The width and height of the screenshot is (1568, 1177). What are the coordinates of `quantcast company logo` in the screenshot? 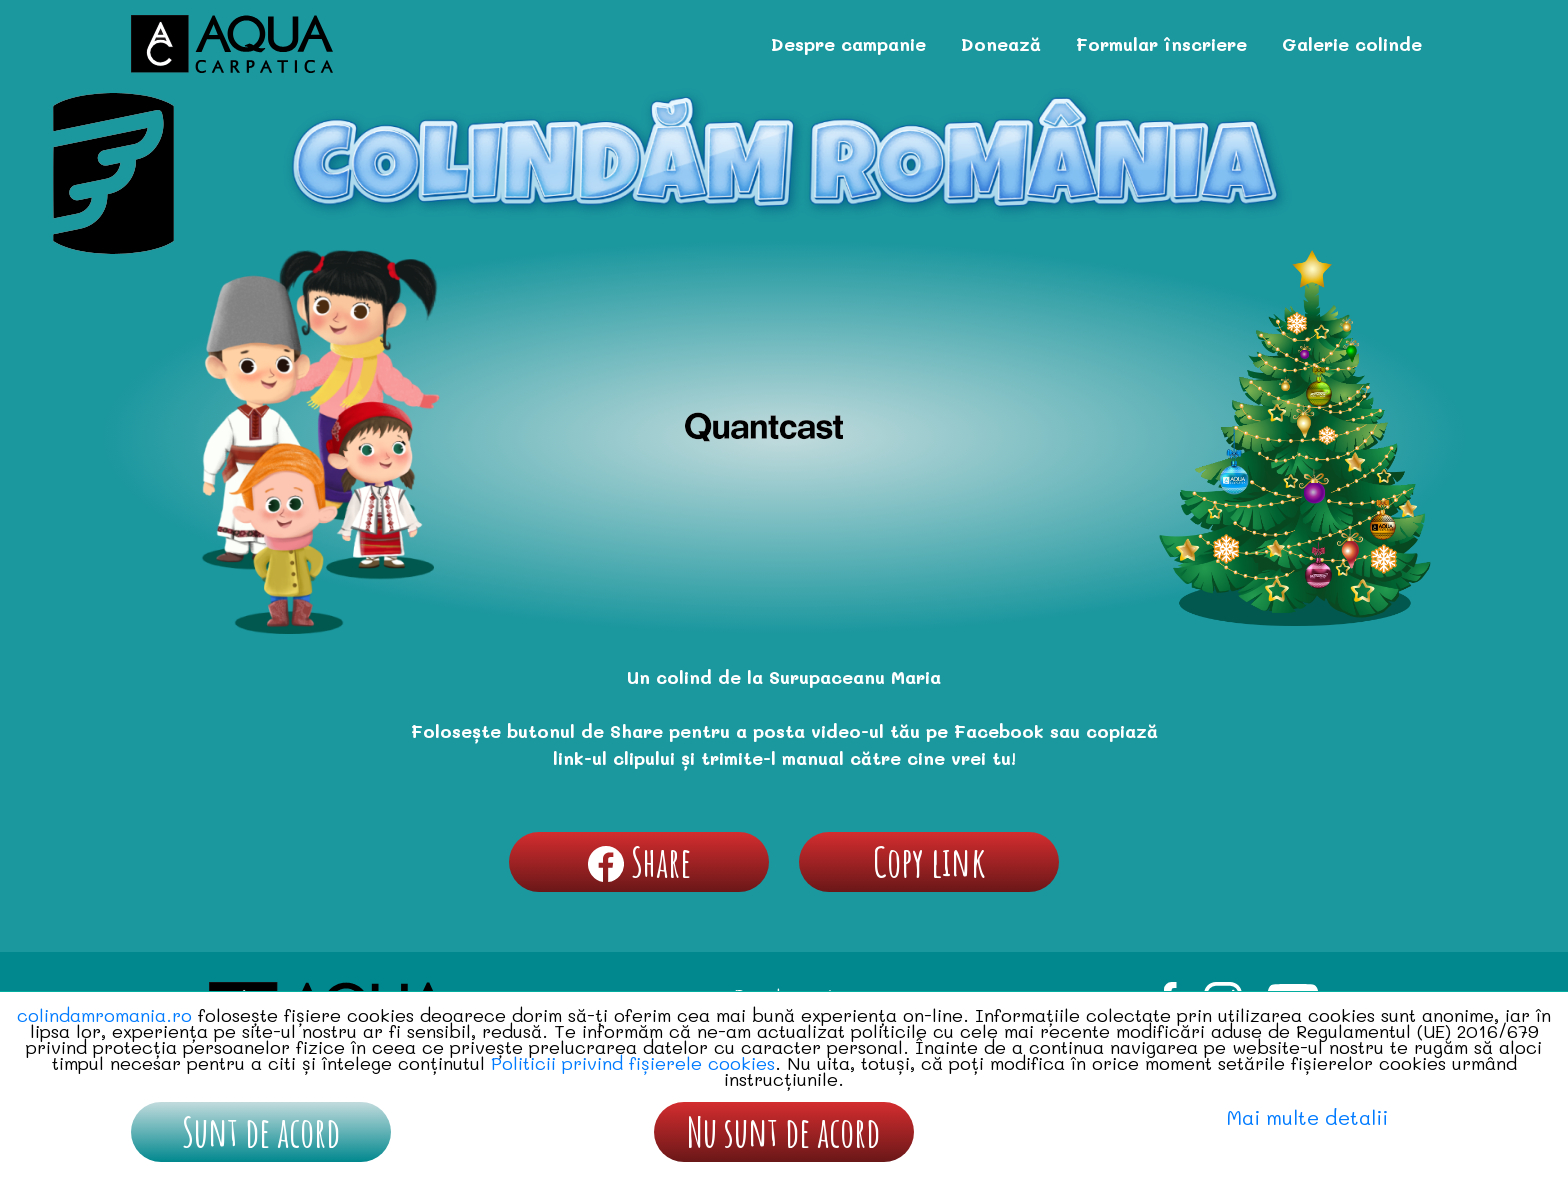 It's located at (764, 427).